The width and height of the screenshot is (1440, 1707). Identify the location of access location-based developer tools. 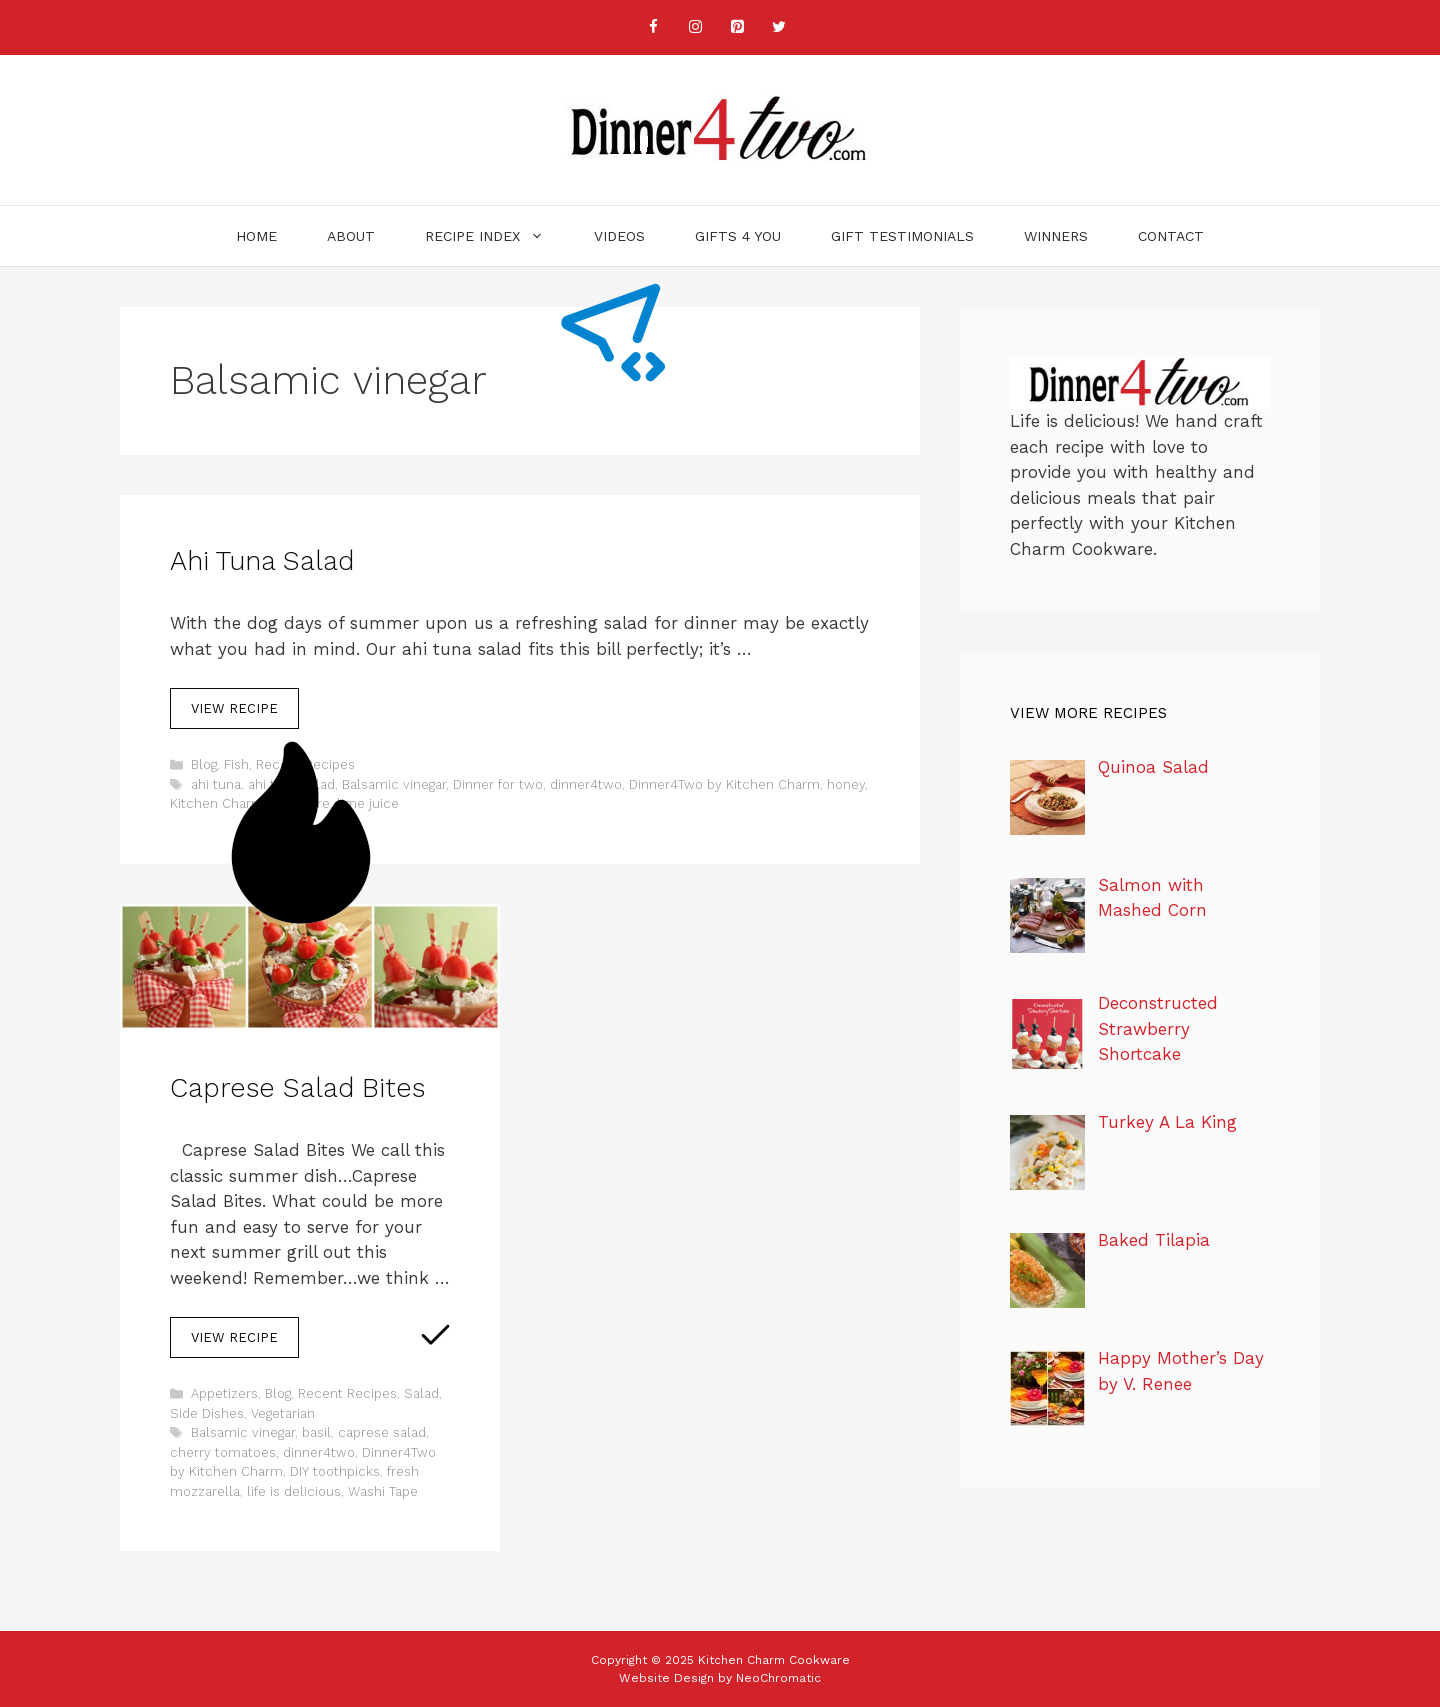
(611, 332).